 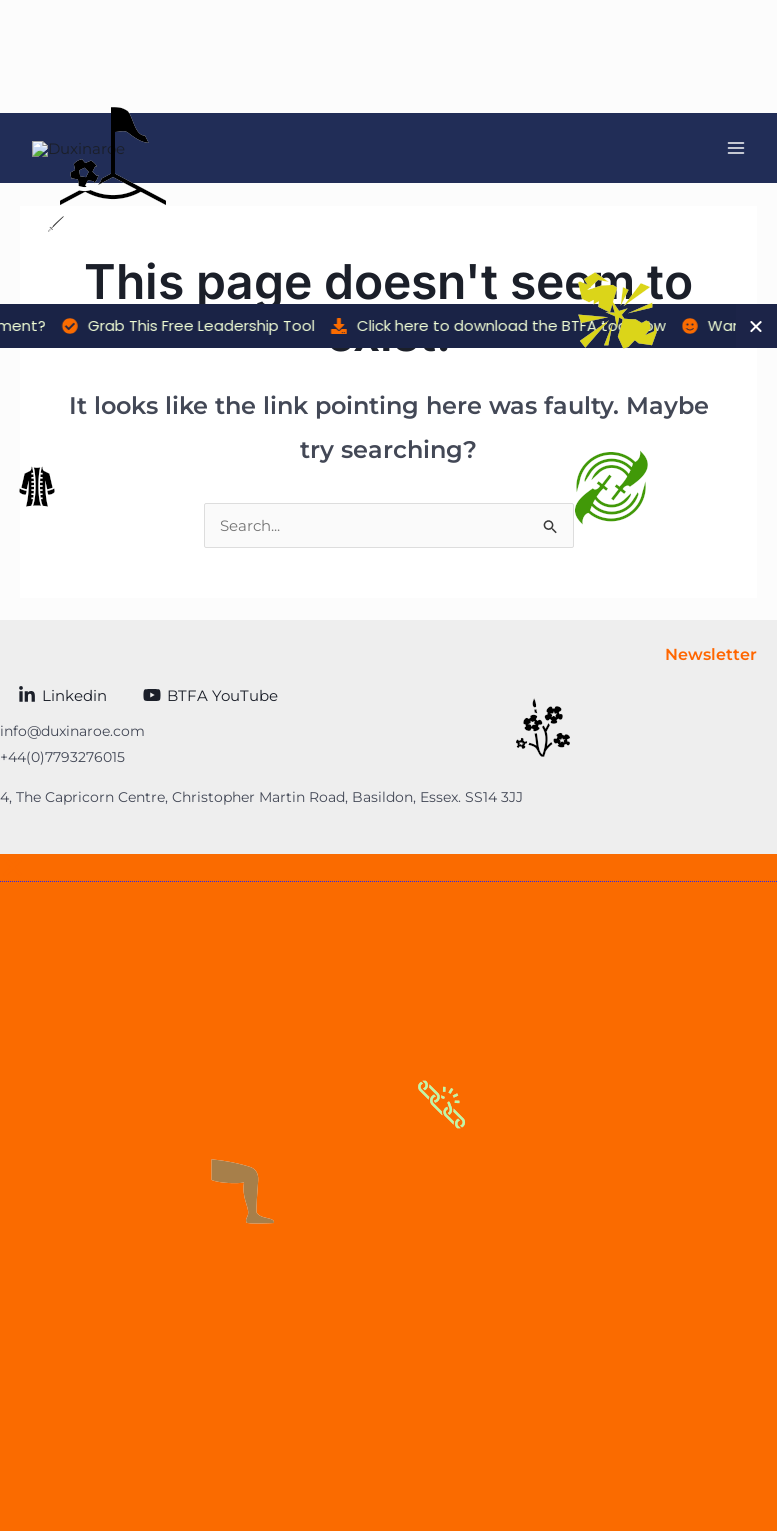 What do you see at coordinates (617, 310) in the screenshot?
I see `indicates a spark or ignition action` at bounding box center [617, 310].